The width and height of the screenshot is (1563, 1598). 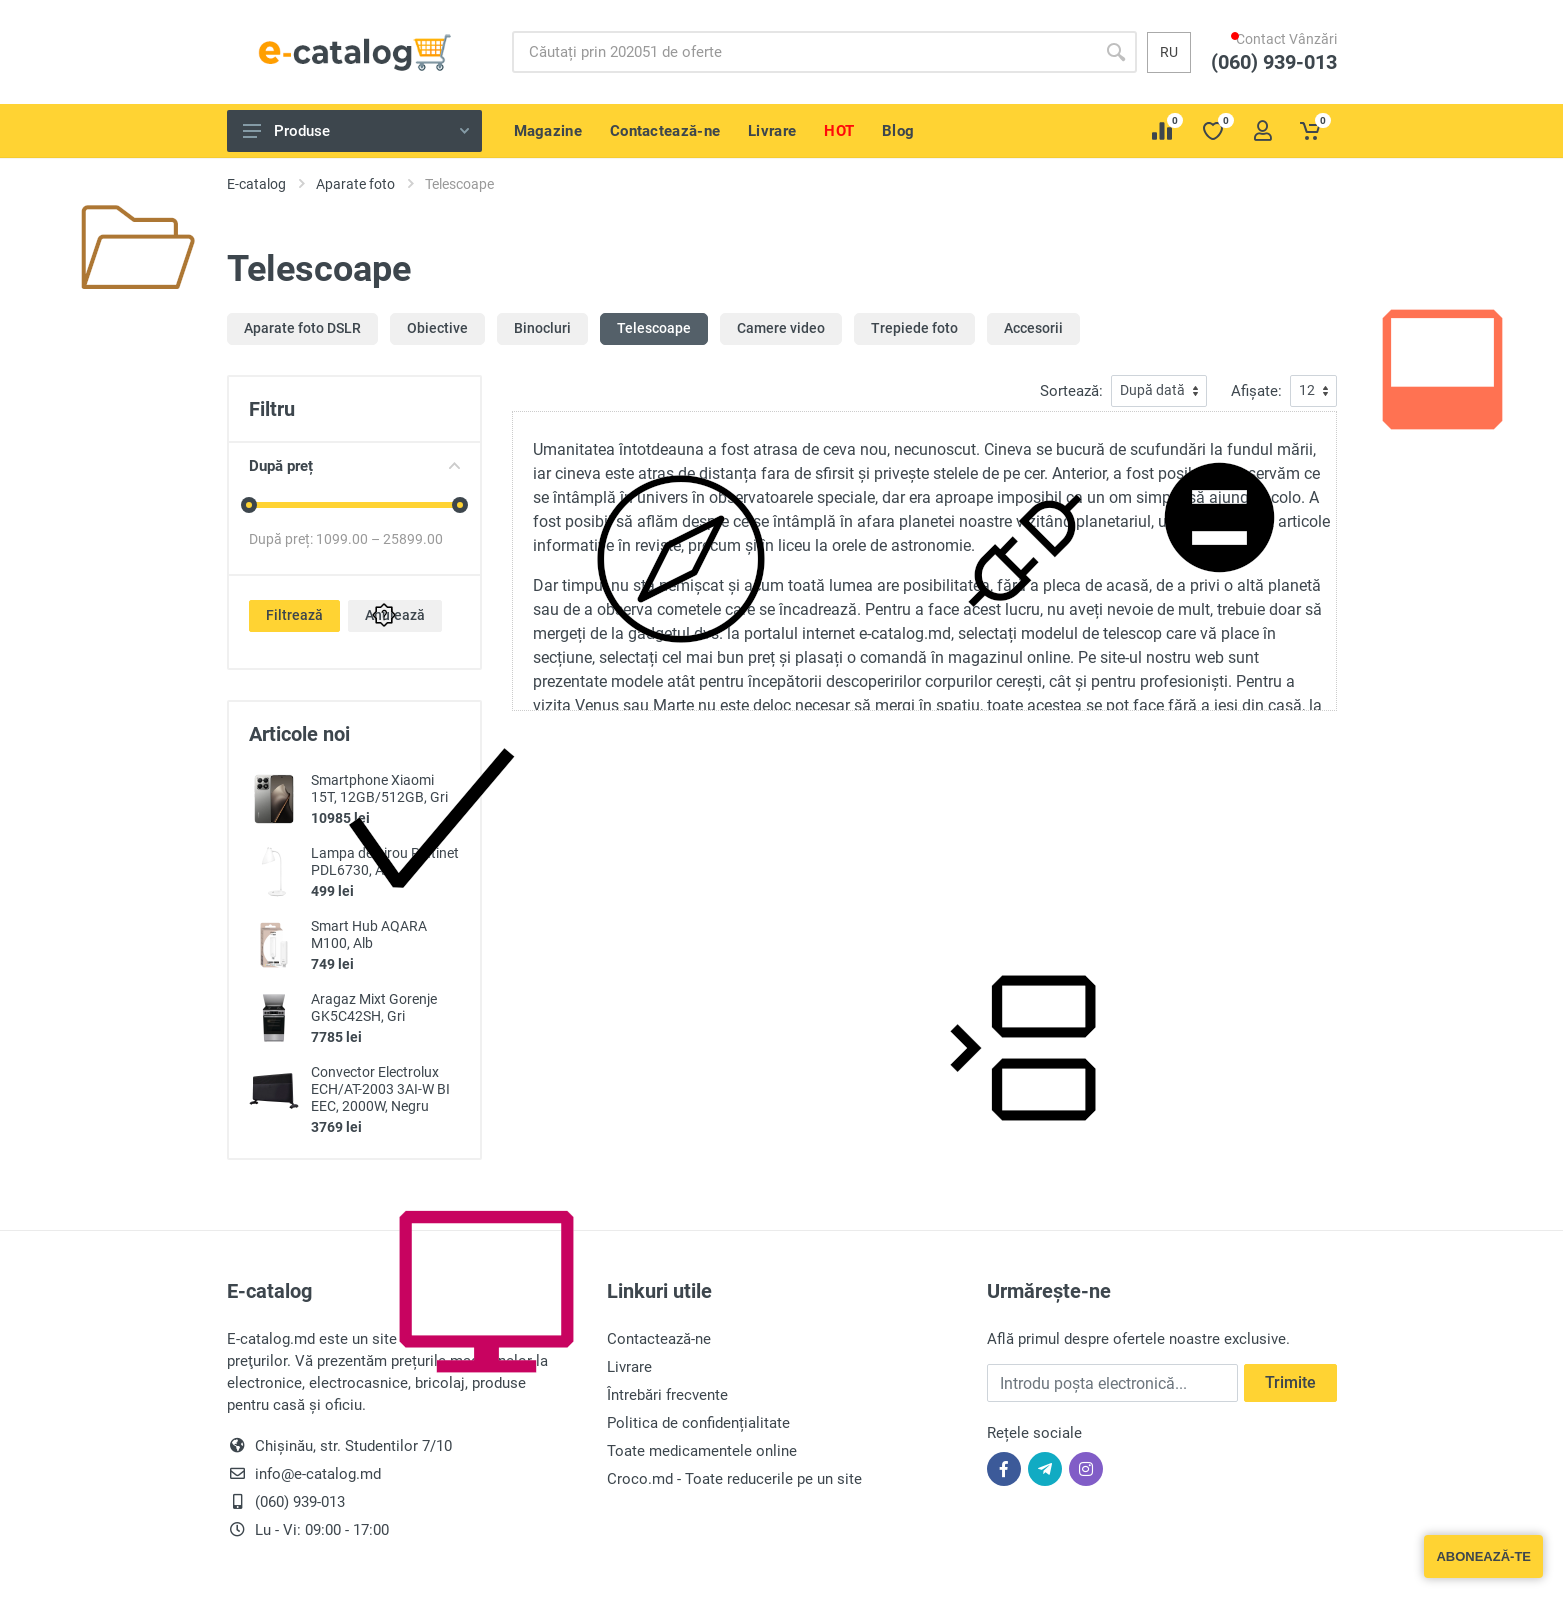 What do you see at coordinates (1027, 553) in the screenshot?
I see `disconnect from debug session` at bounding box center [1027, 553].